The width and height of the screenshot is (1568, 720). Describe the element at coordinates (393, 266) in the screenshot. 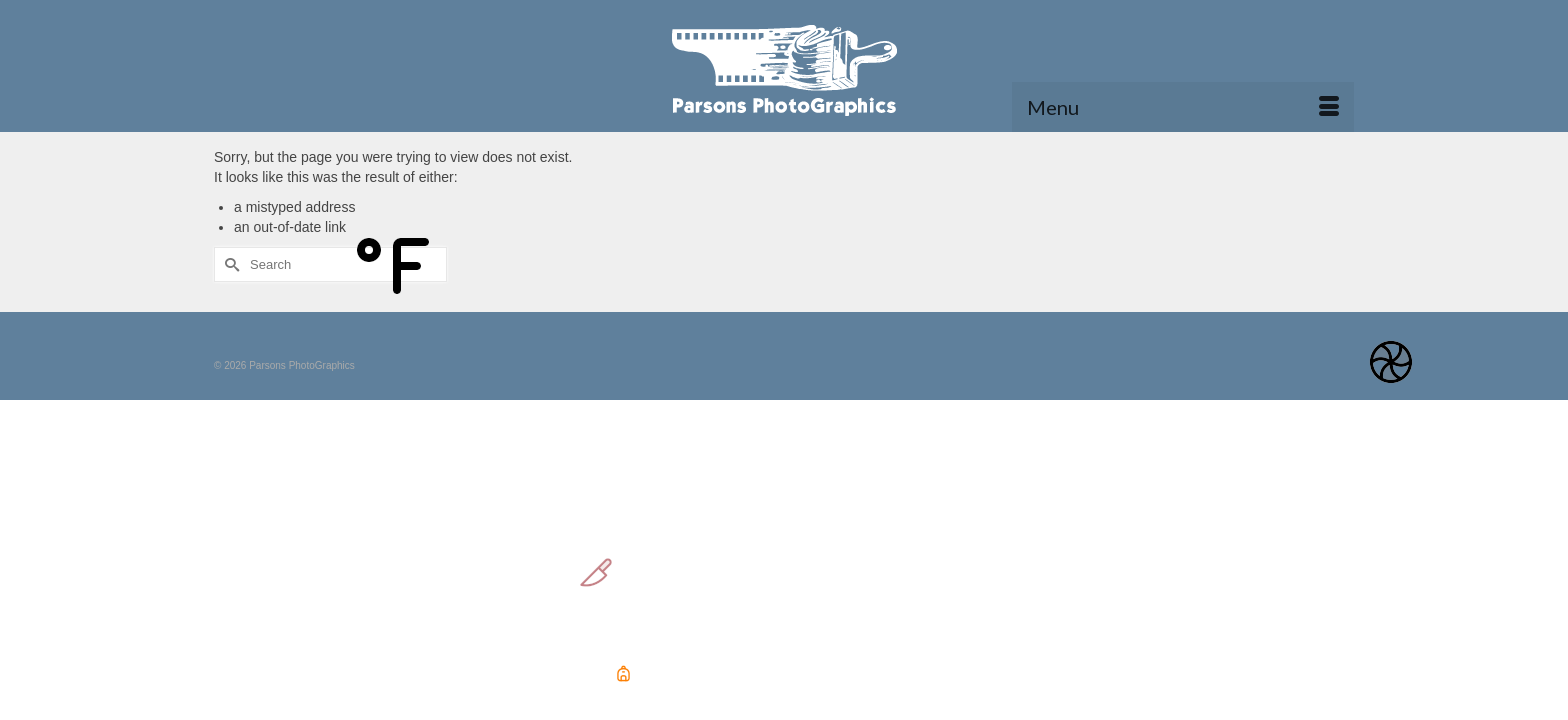

I see `display temperature in fahrenheit` at that location.